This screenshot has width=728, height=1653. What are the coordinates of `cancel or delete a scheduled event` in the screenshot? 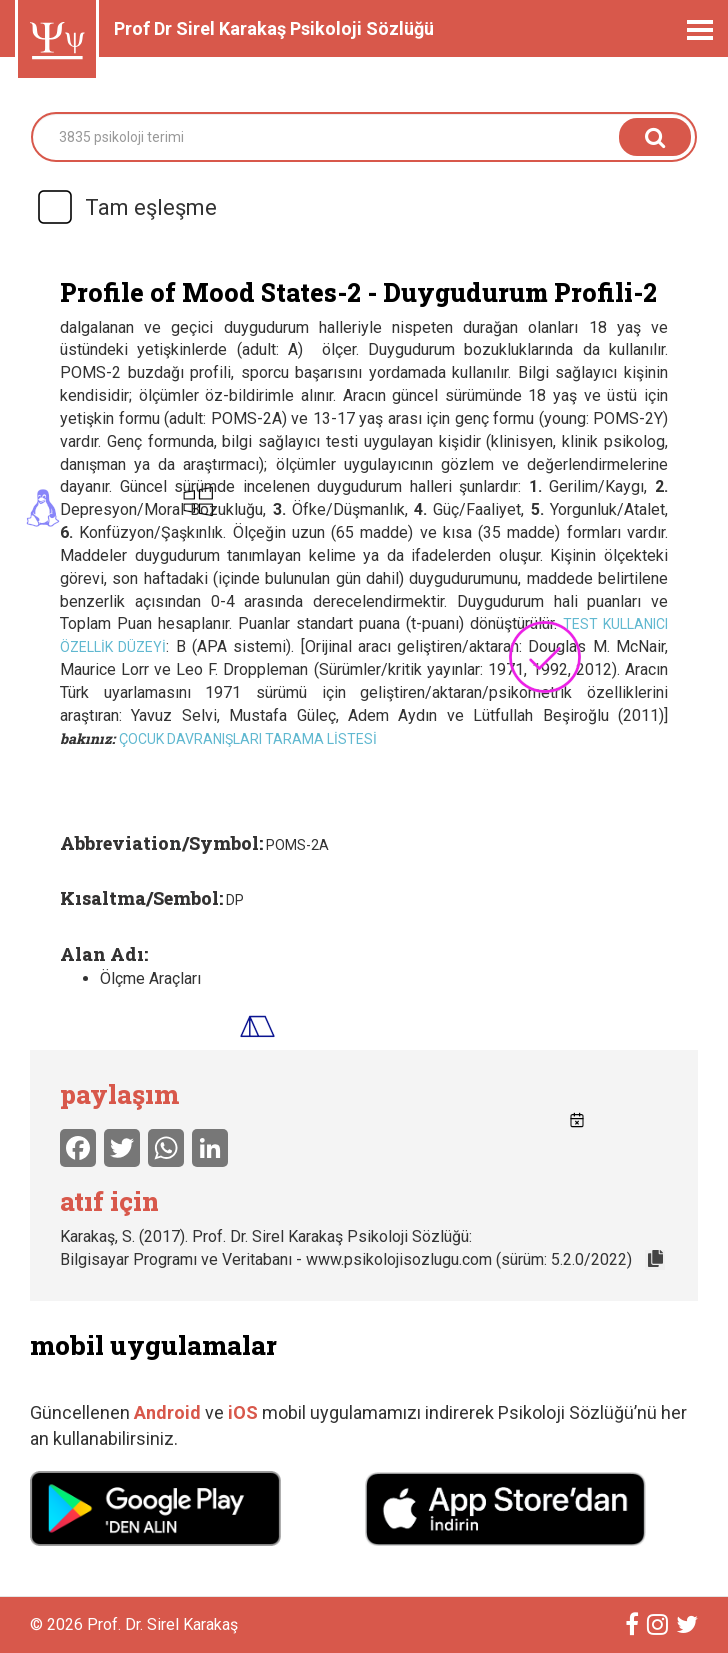 It's located at (577, 1120).